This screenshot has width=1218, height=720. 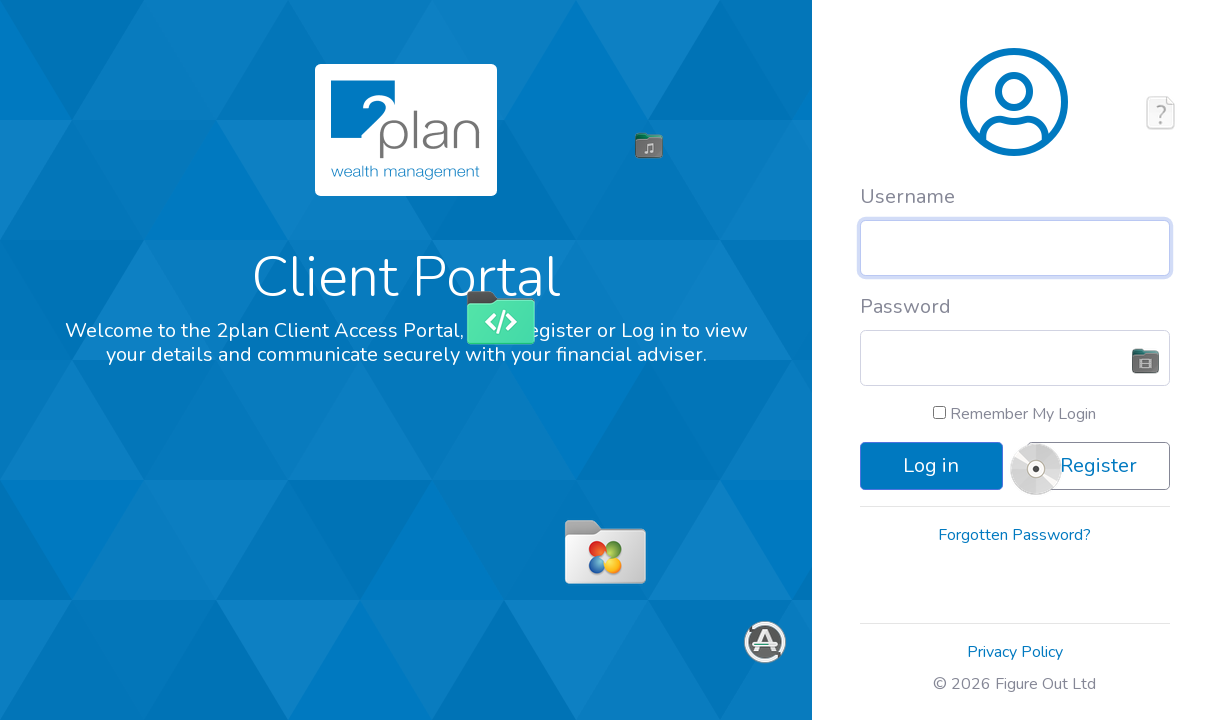 What do you see at coordinates (649, 145) in the screenshot?
I see `open your music folder` at bounding box center [649, 145].